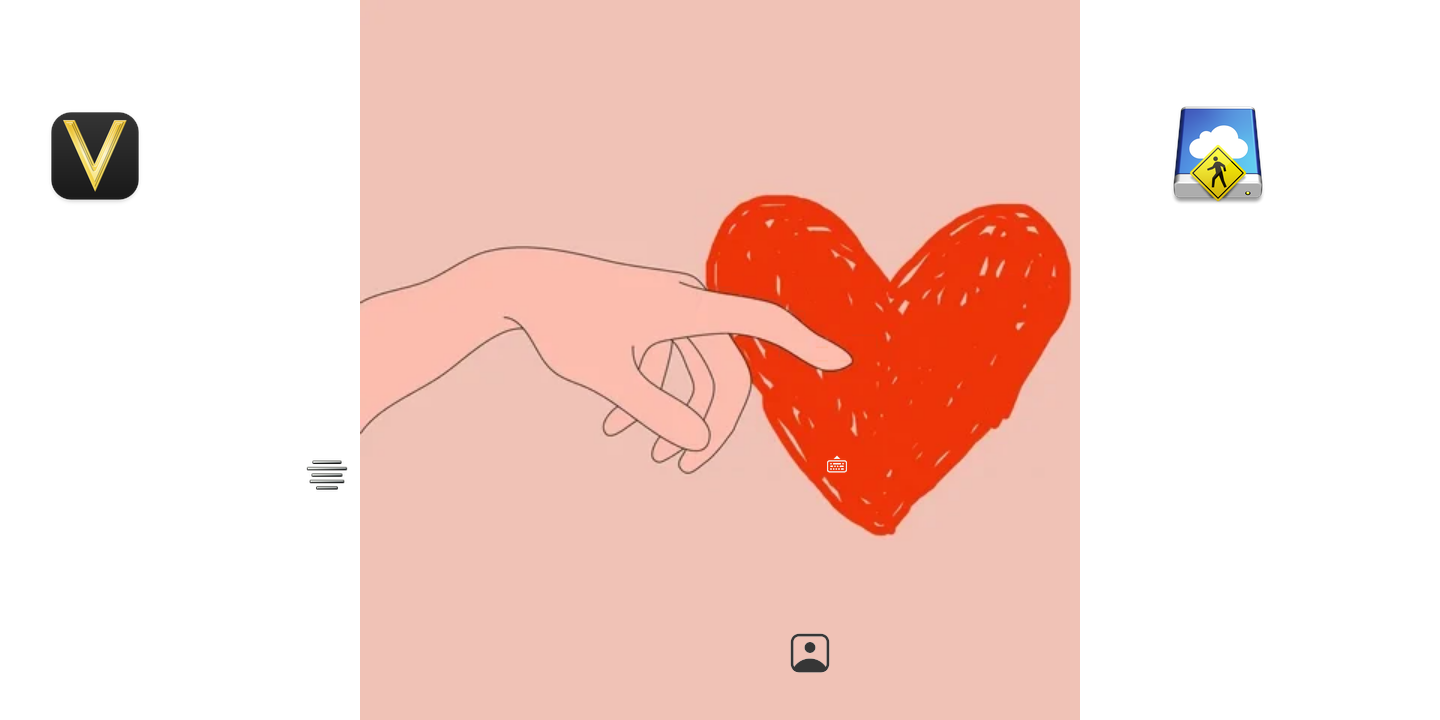 The width and height of the screenshot is (1440, 720). What do you see at coordinates (810, 653) in the screenshot?
I see `configure login screen settings` at bounding box center [810, 653].